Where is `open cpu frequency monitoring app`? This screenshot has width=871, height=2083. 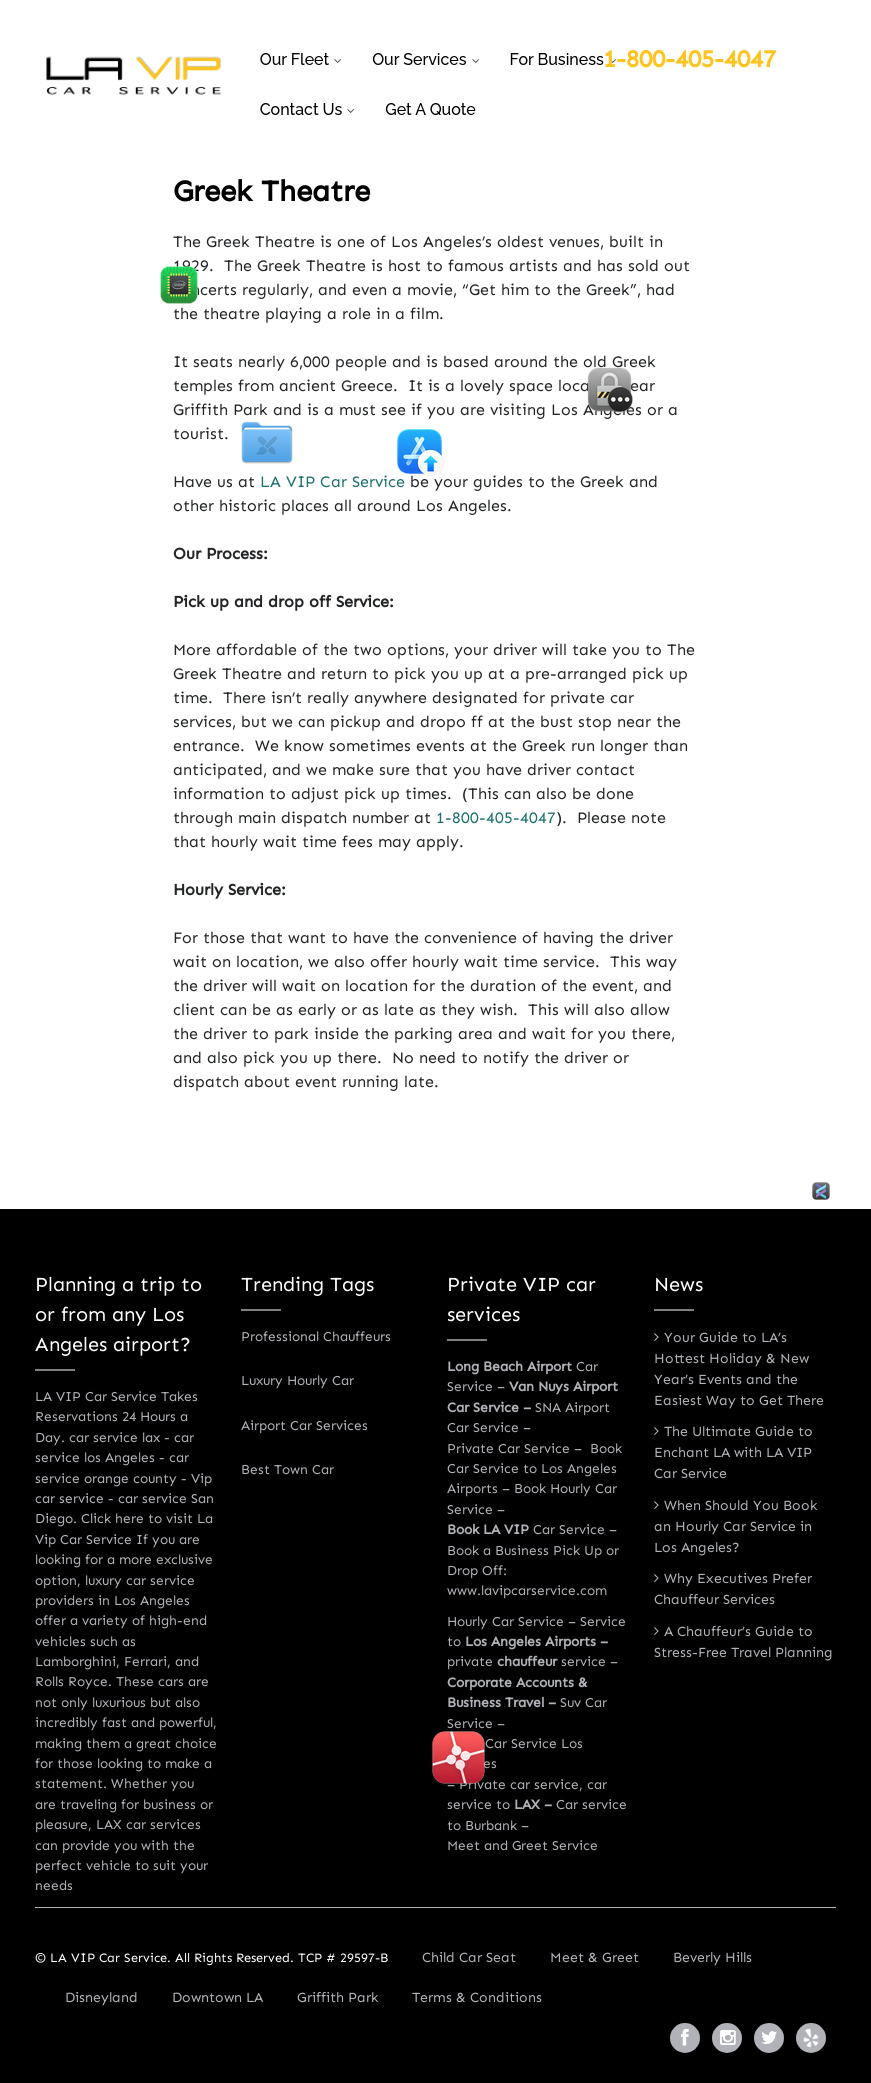 open cpu frequency monitoring app is located at coordinates (179, 285).